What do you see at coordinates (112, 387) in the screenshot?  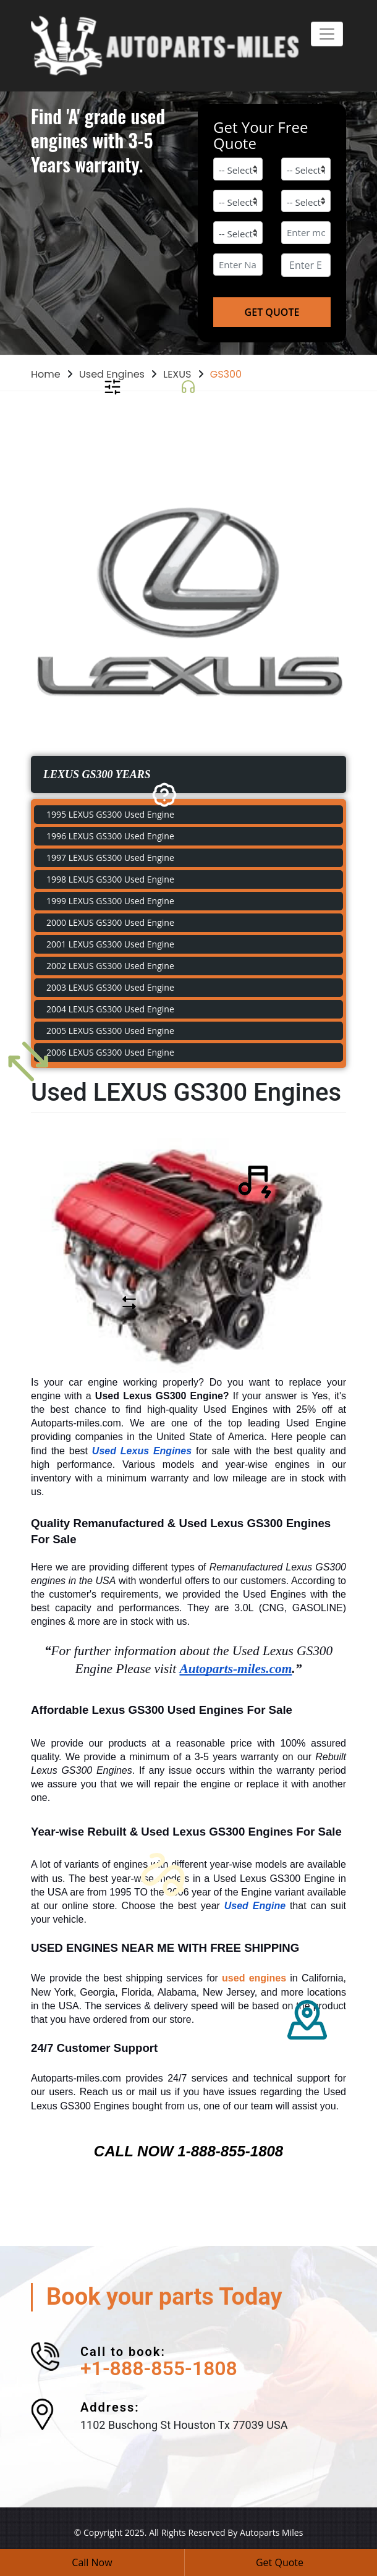 I see `adjust settings or preferences` at bounding box center [112, 387].